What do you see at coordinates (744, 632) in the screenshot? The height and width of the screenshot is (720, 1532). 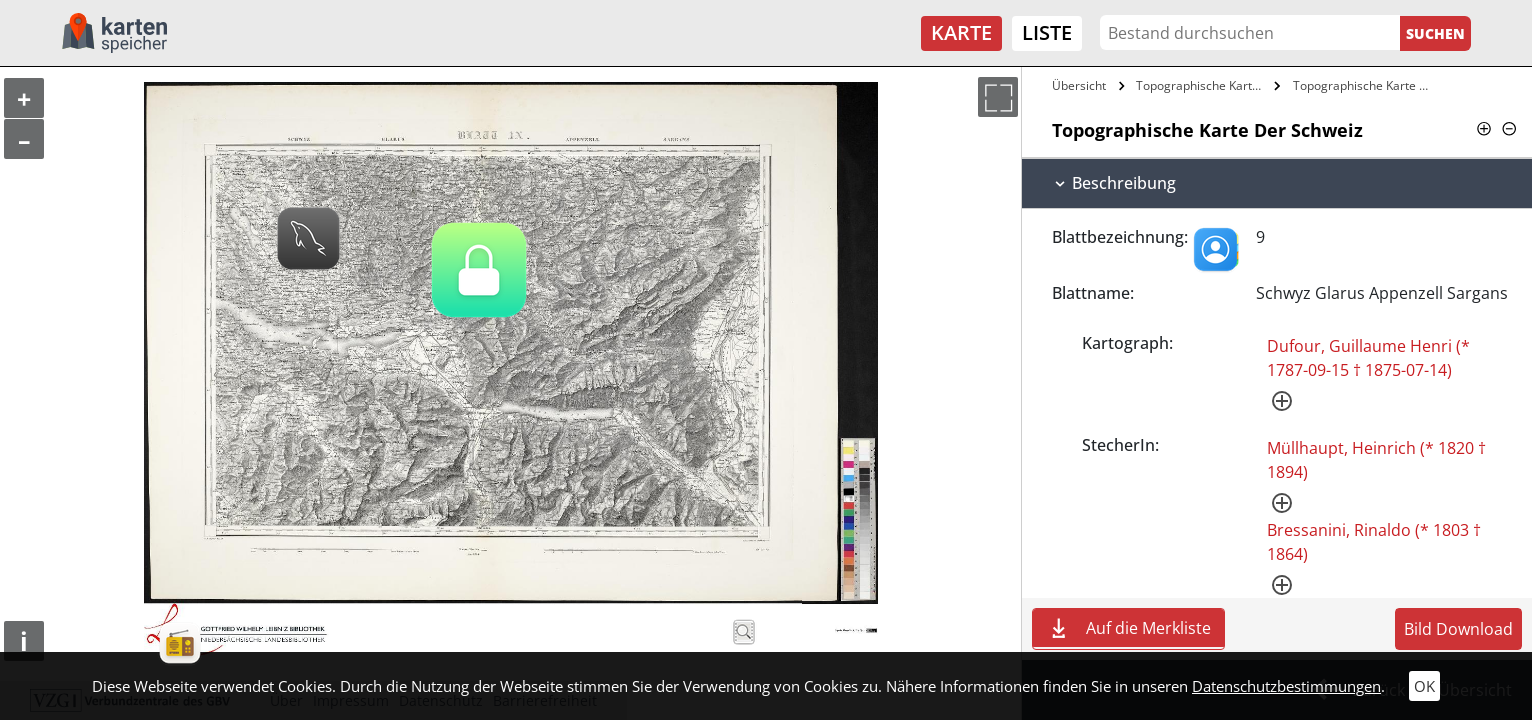 I see `open the log viewer application` at bounding box center [744, 632].